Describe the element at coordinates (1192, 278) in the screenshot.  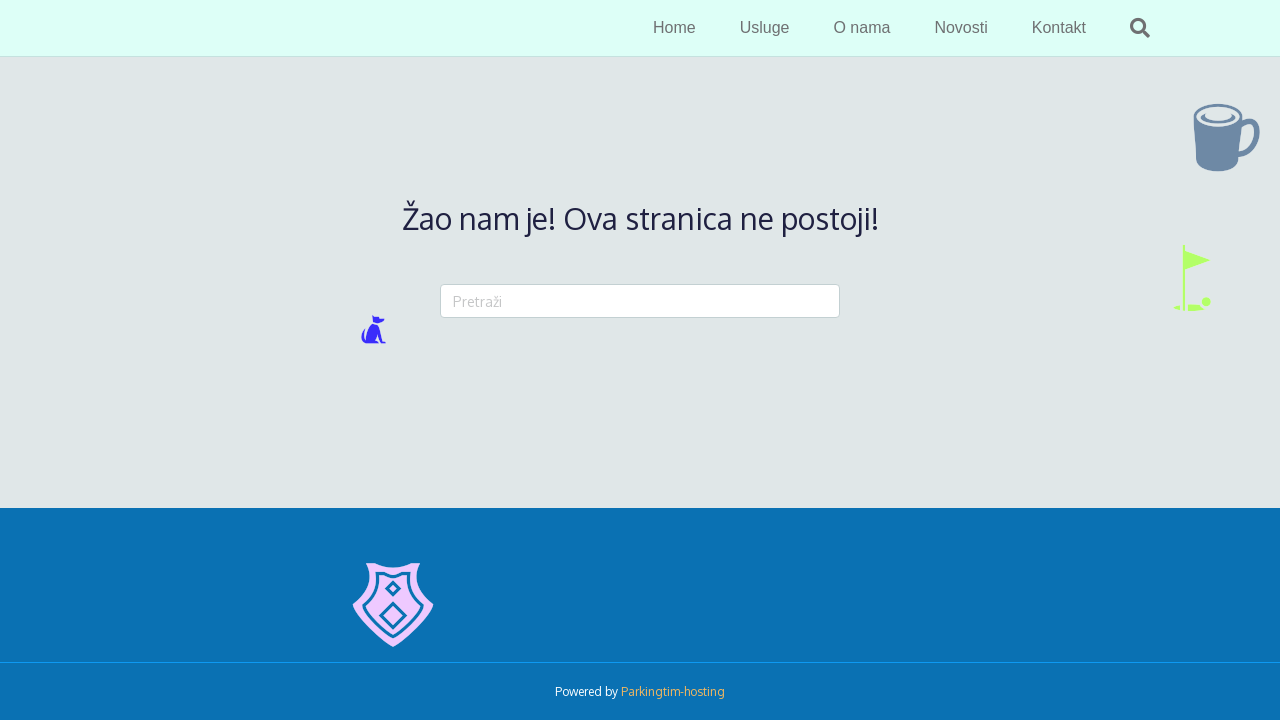
I see `access golf or mini-golf game` at that location.